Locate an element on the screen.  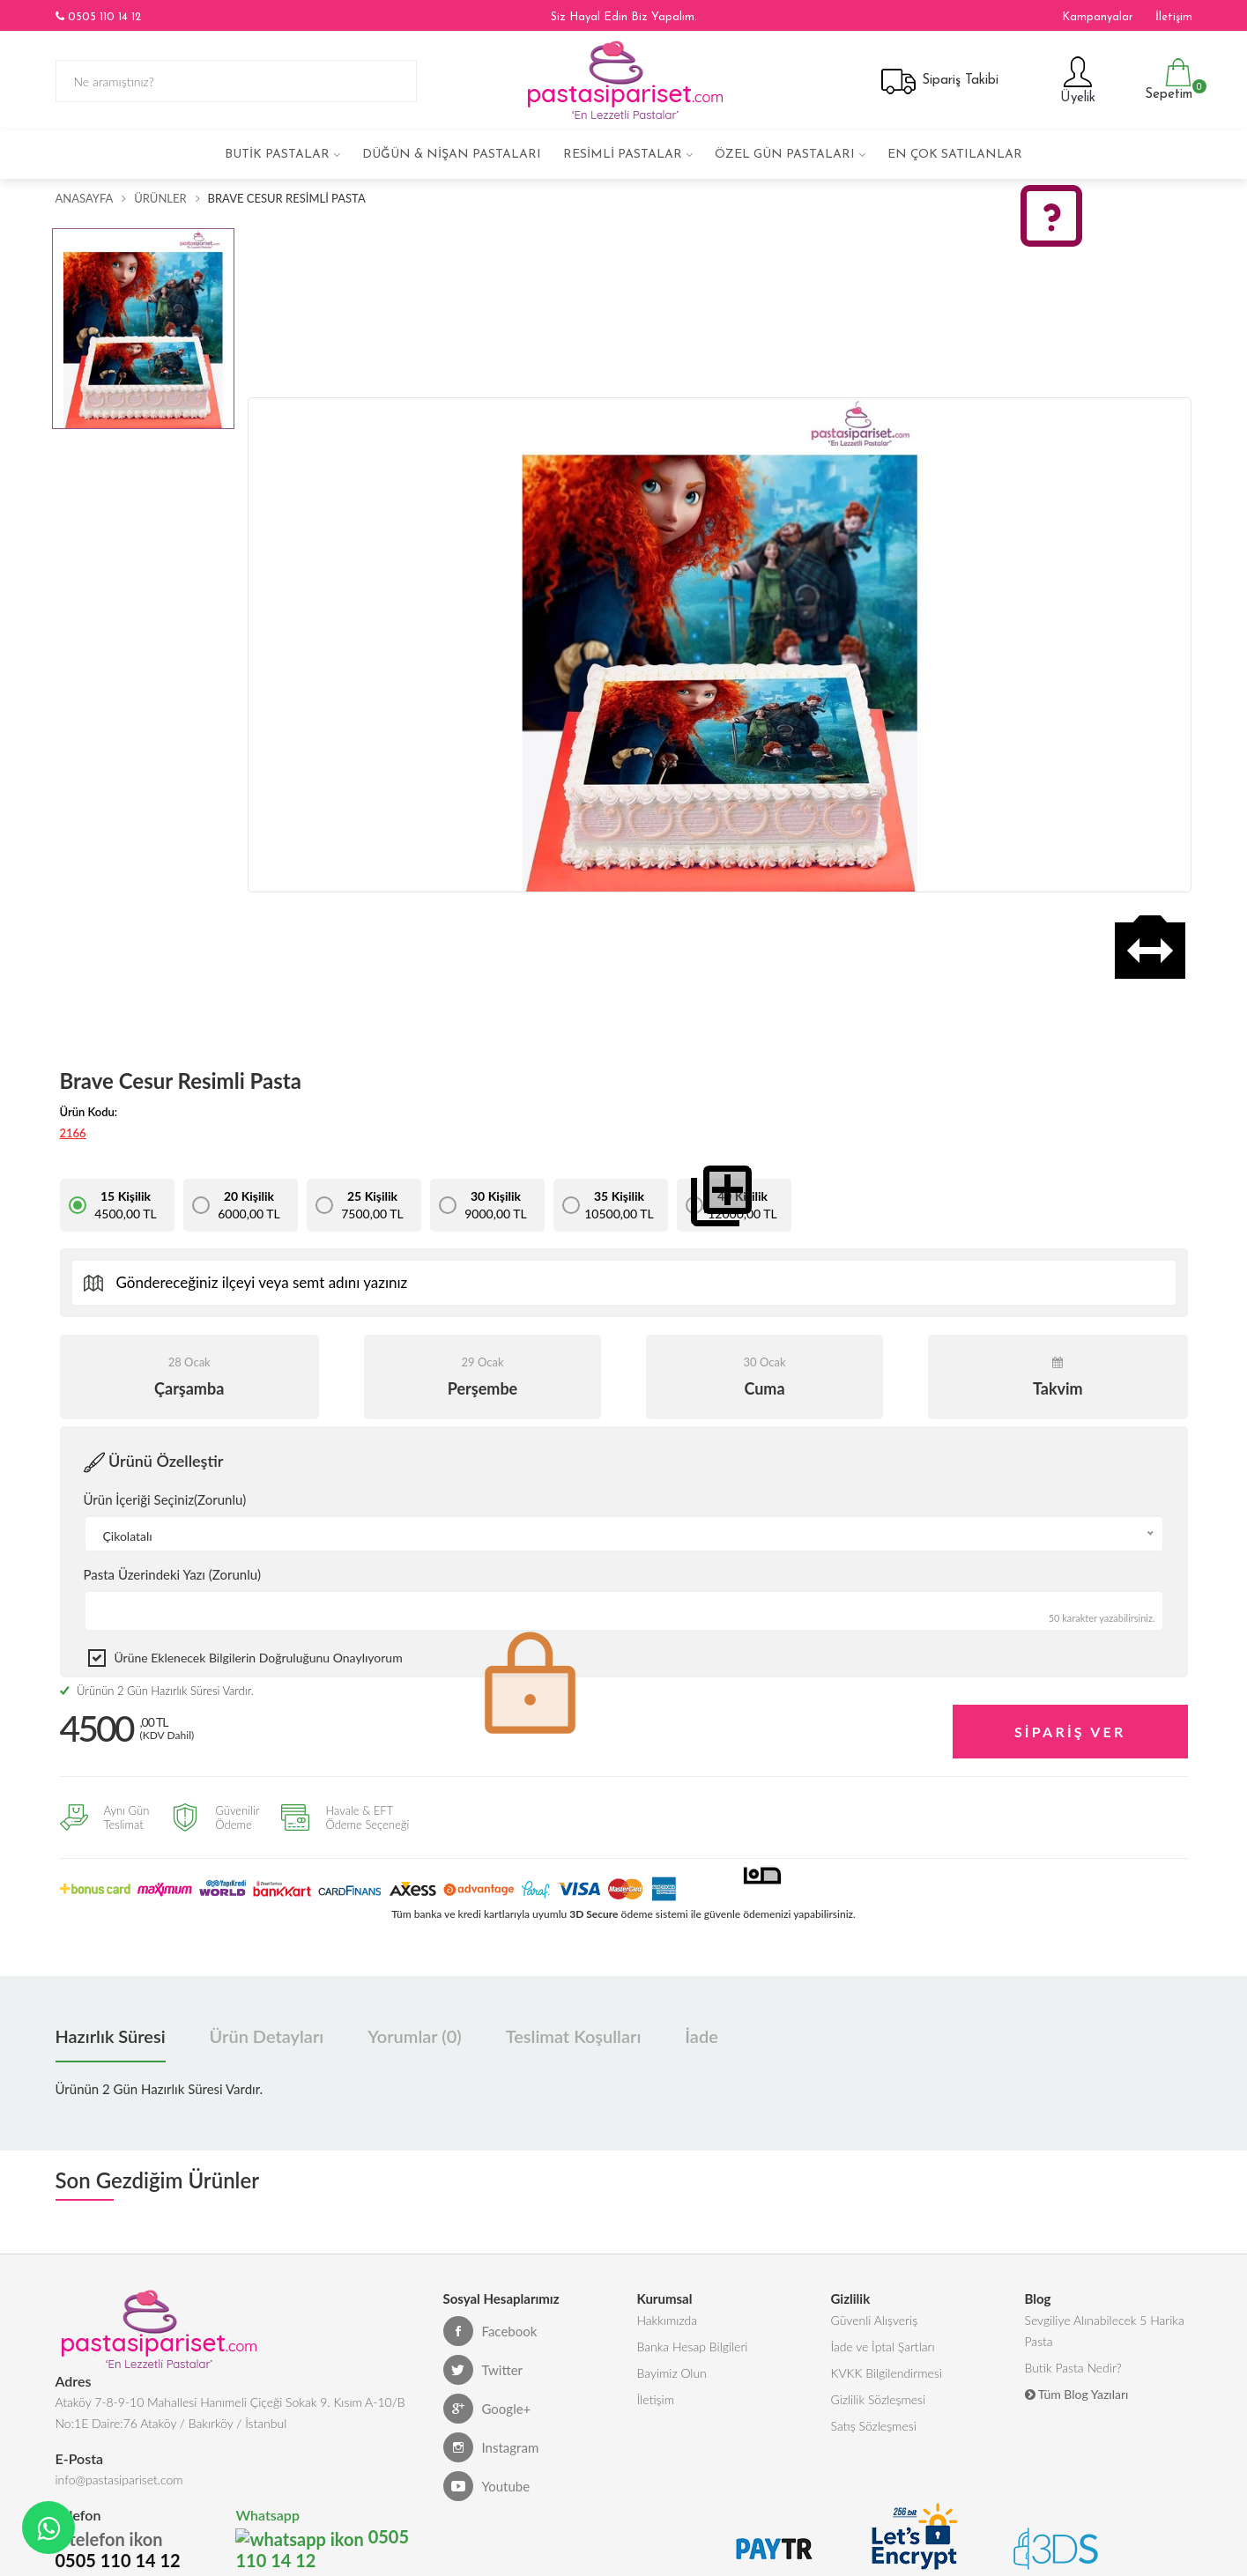
access help or support options is located at coordinates (1051, 216).